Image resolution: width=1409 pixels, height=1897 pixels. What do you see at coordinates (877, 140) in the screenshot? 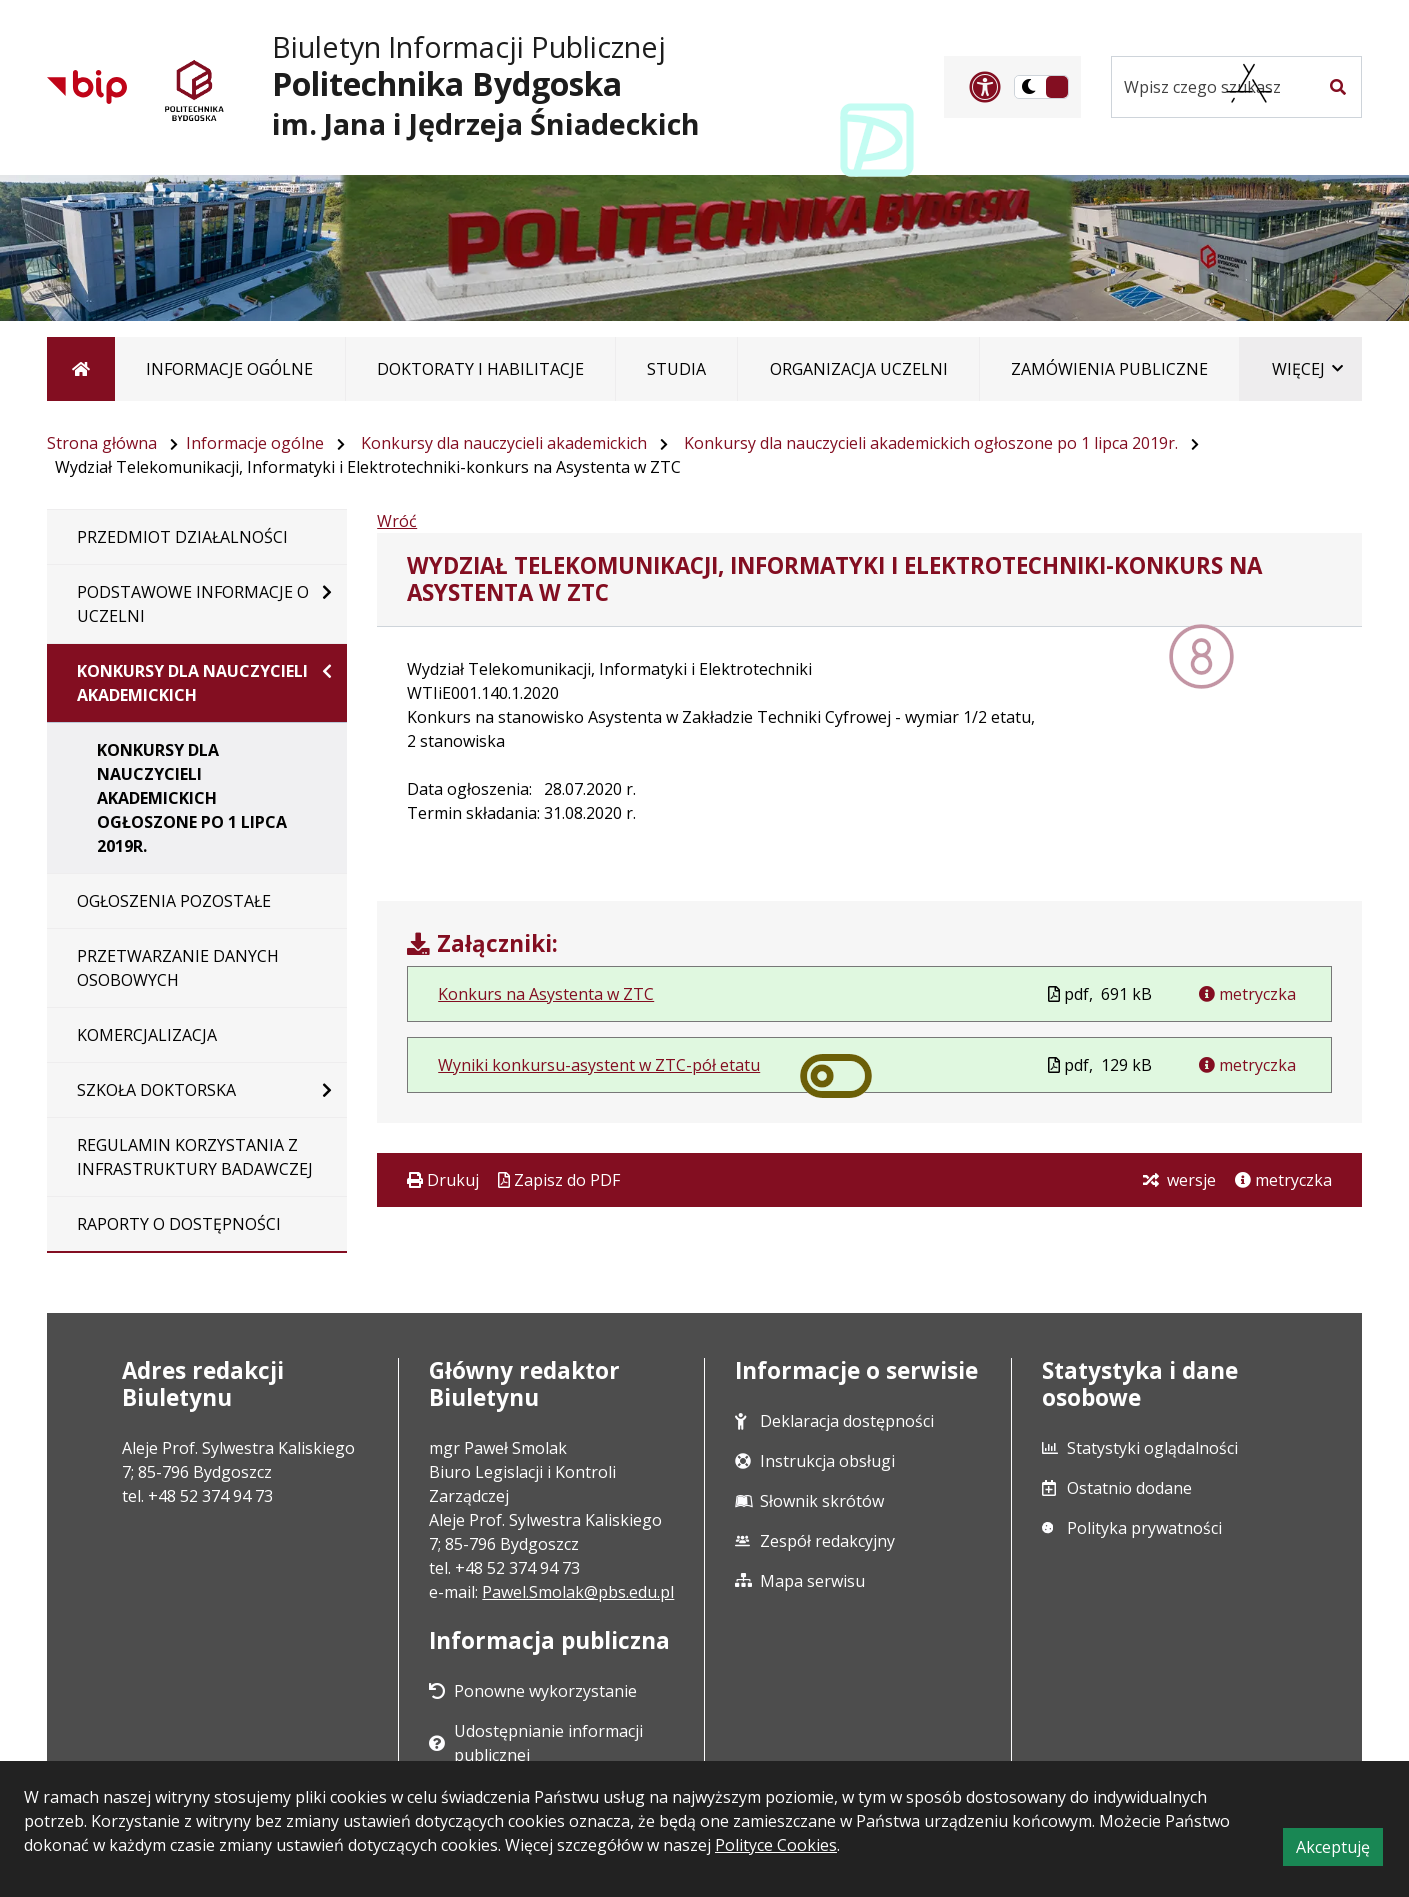
I see `pay with paypay` at bounding box center [877, 140].